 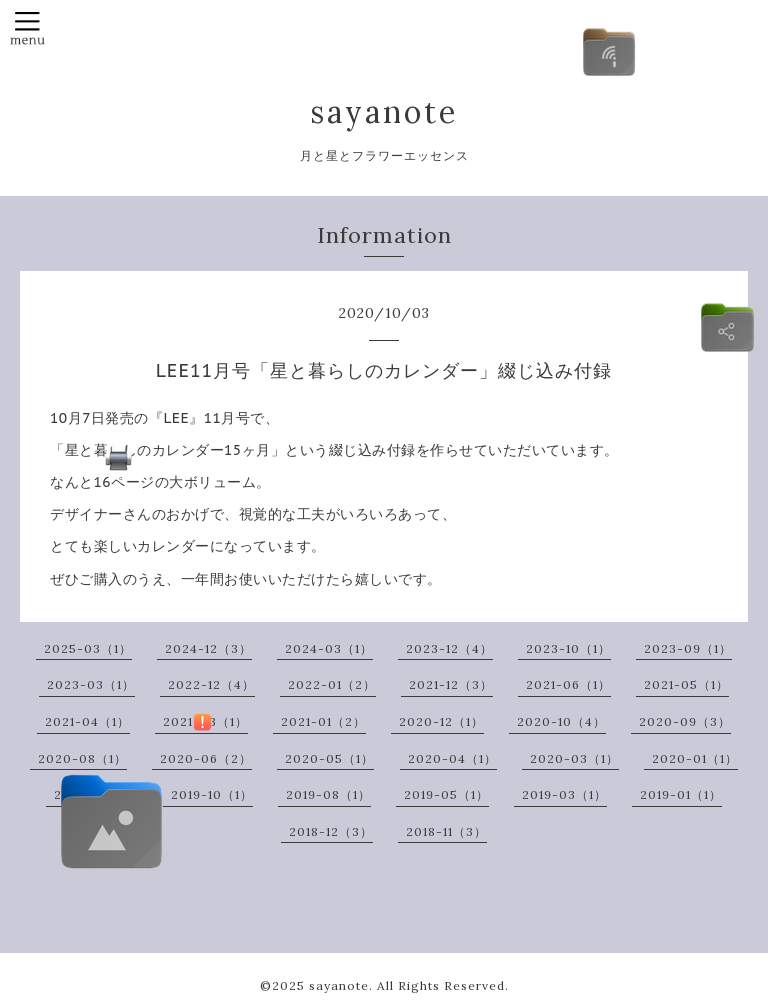 I want to click on open your insync cloud sync folder, so click(x=609, y=52).